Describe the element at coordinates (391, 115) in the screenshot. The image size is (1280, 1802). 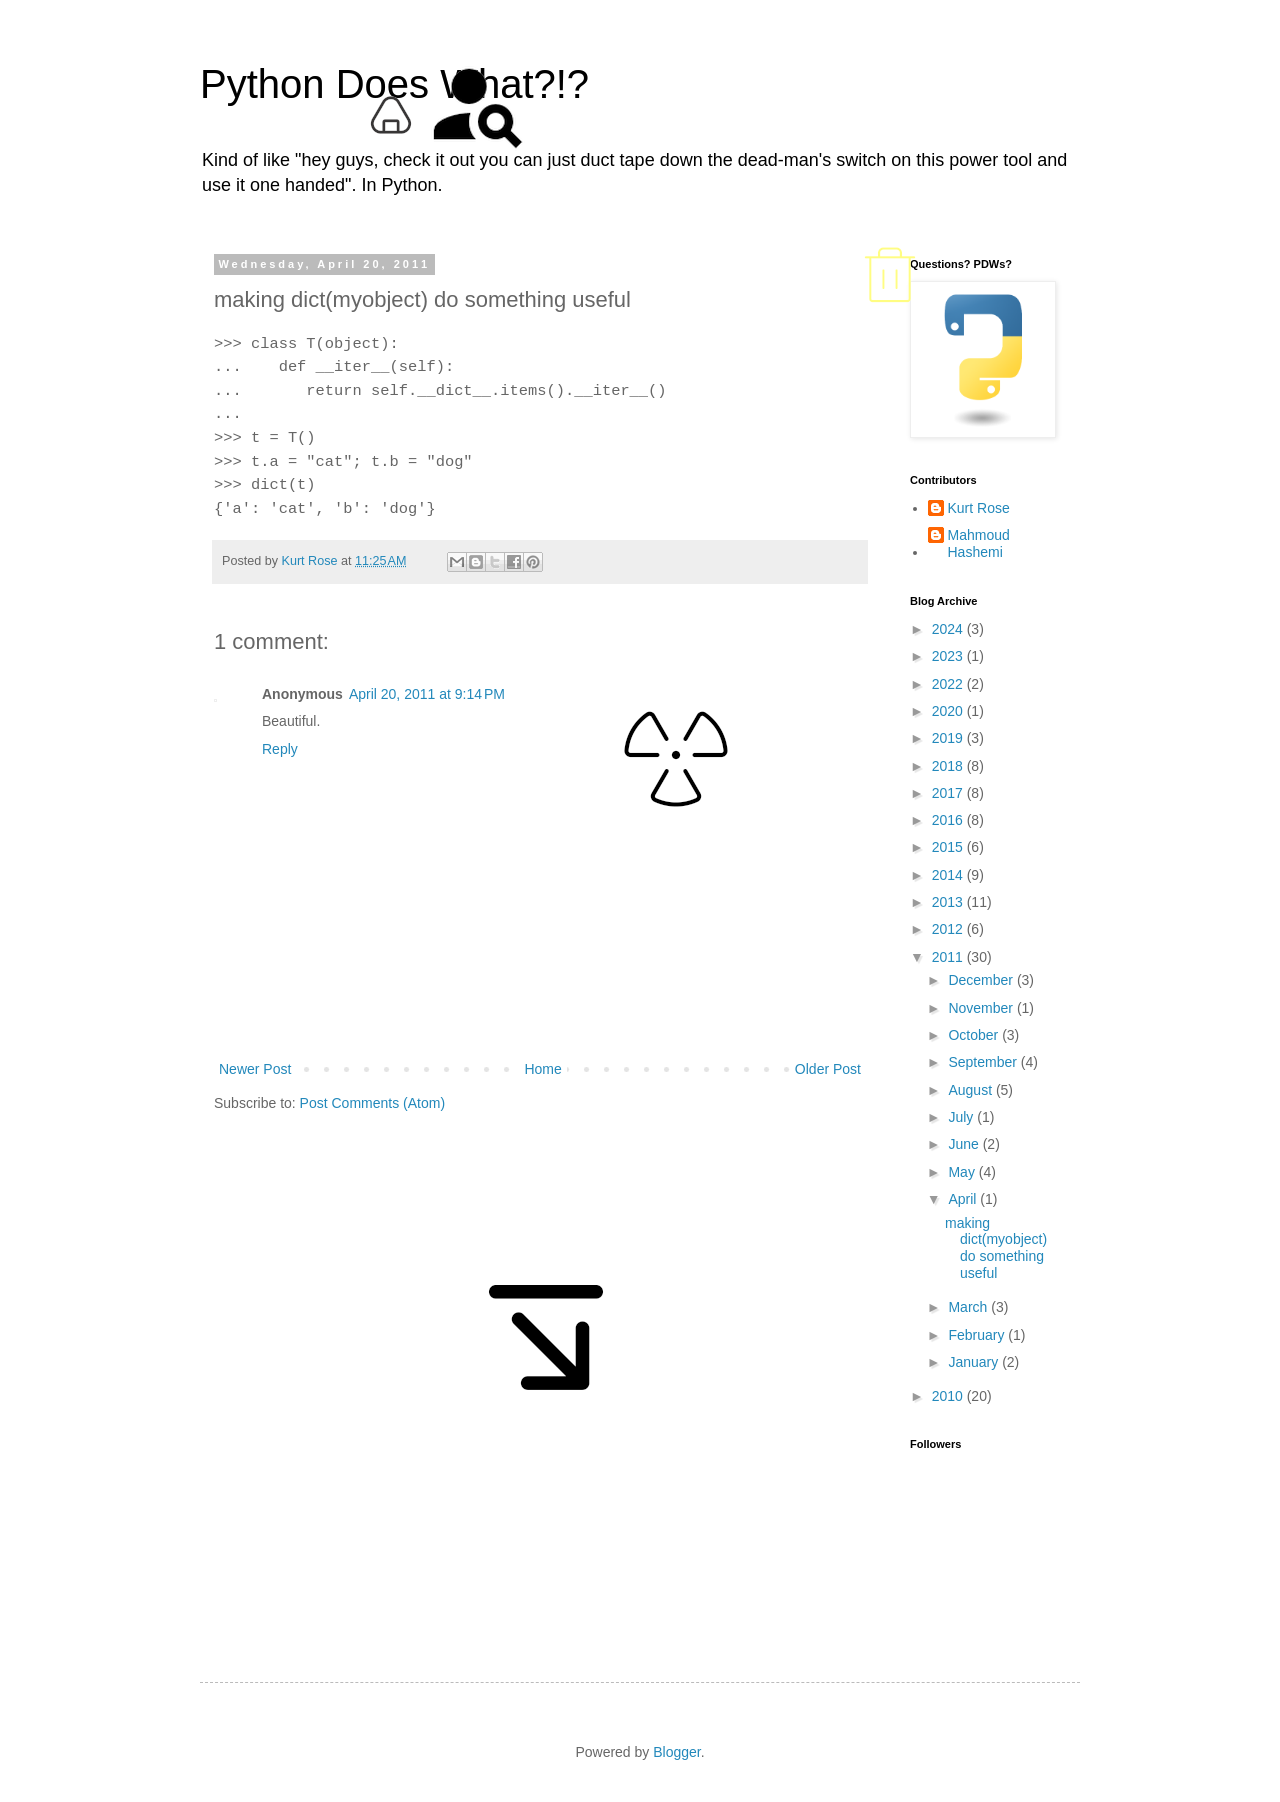
I see `browse Japanese food options` at that location.